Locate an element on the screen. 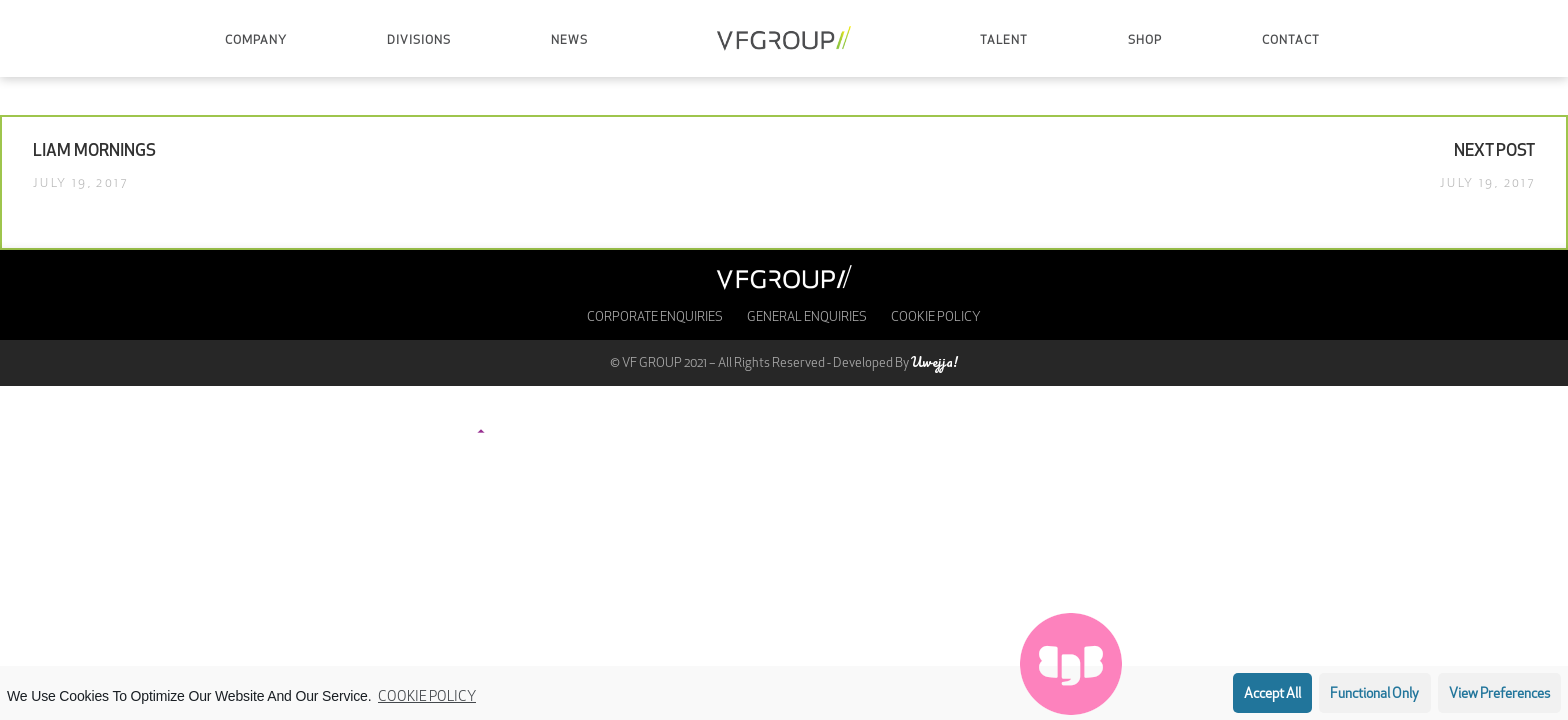 The width and height of the screenshot is (1568, 720). expand or show more content above is located at coordinates (481, 431).